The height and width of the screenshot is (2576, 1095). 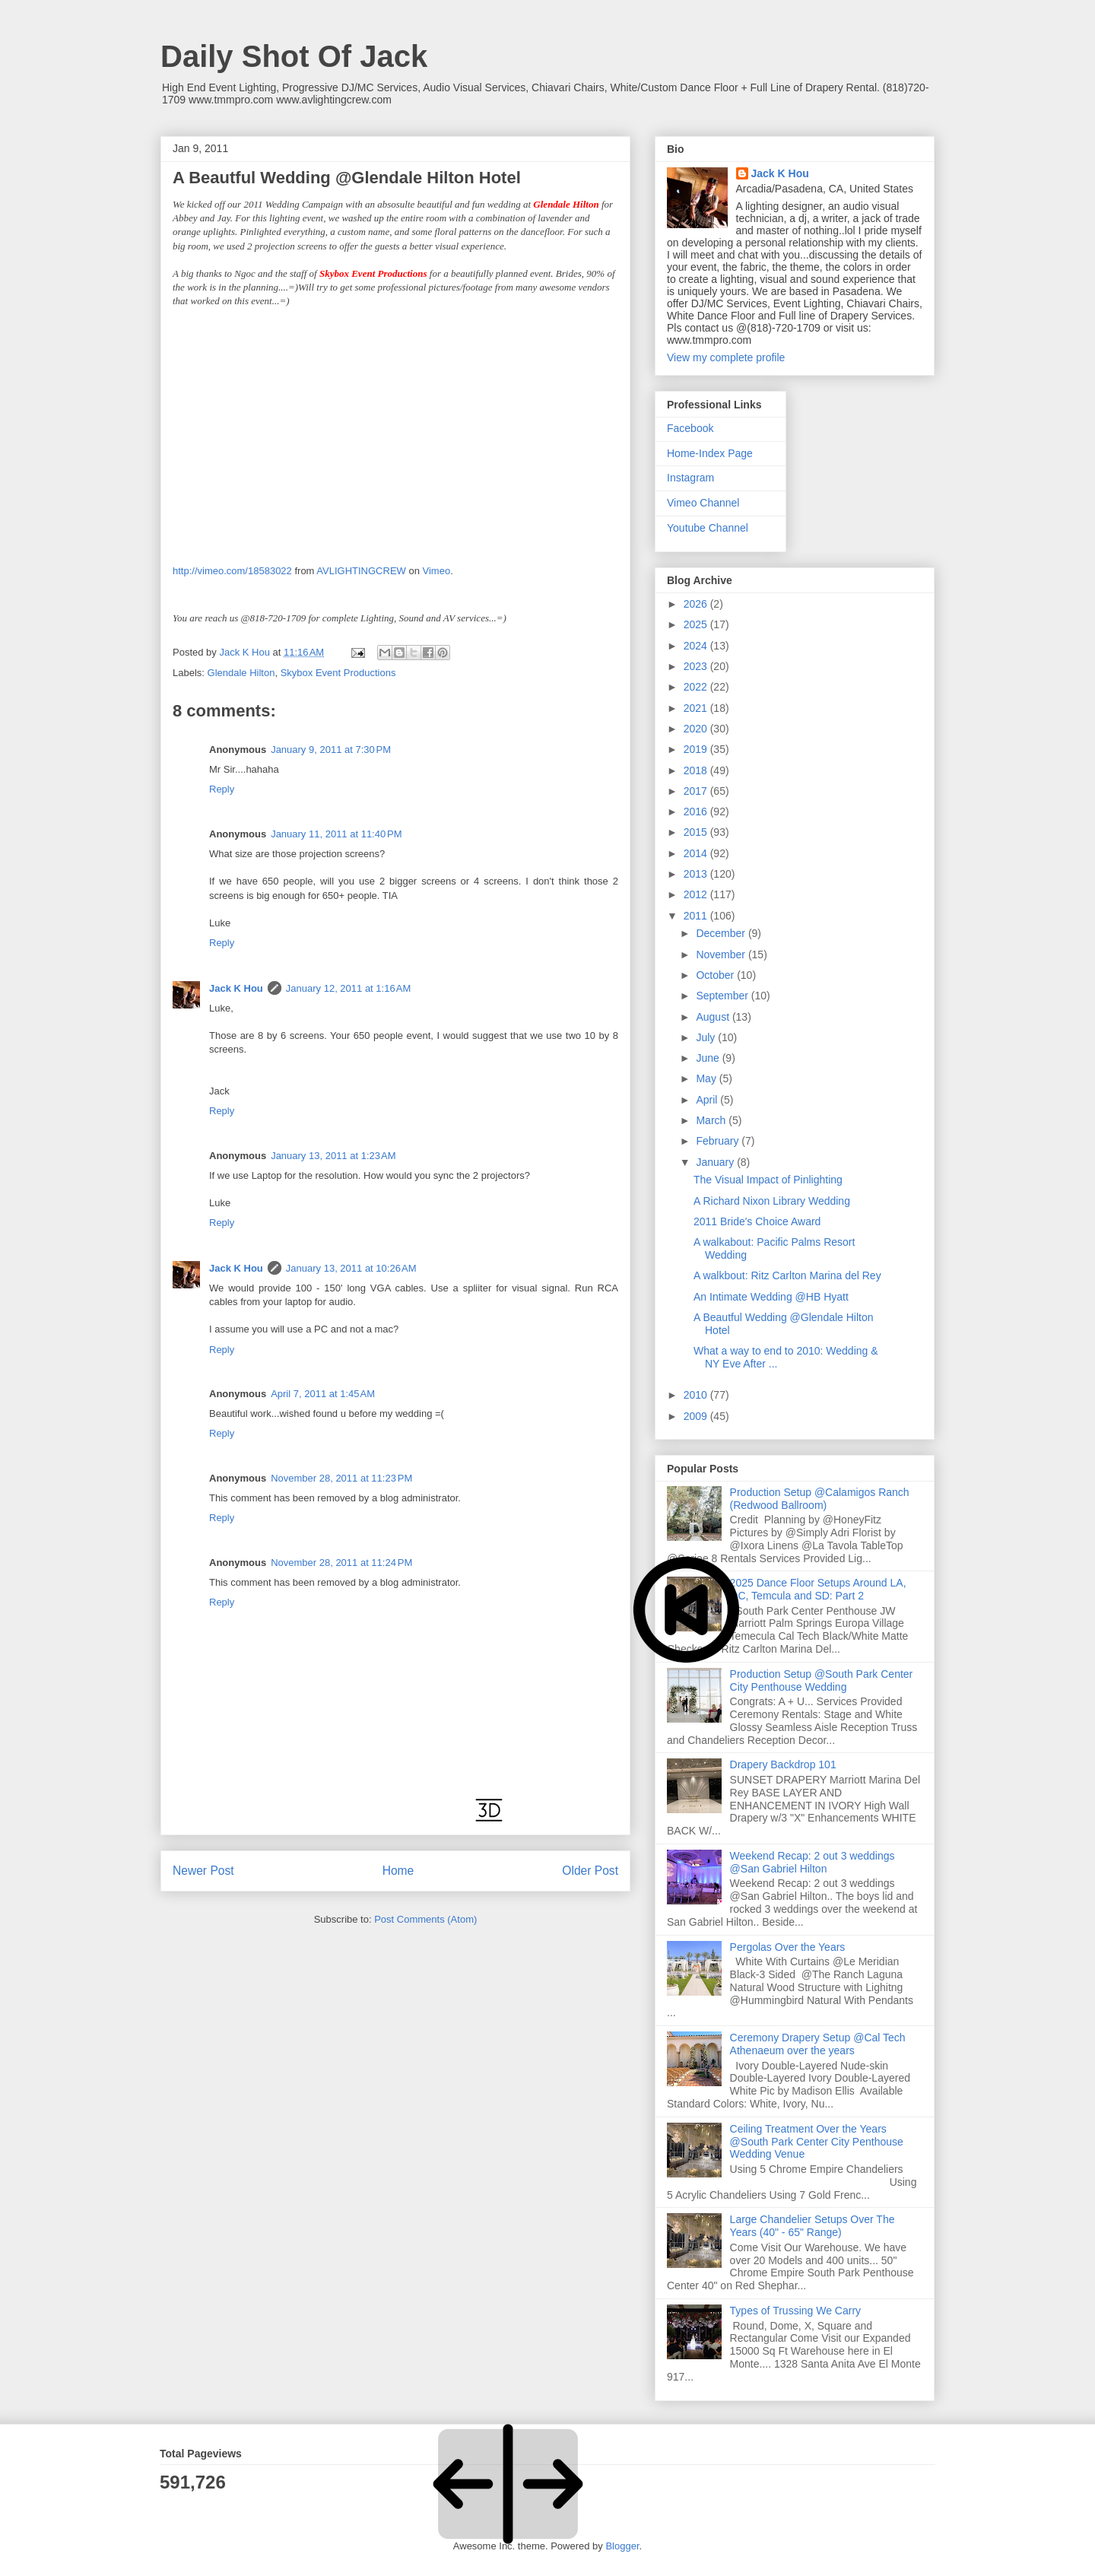 I want to click on skip to previous track, so click(x=686, y=1609).